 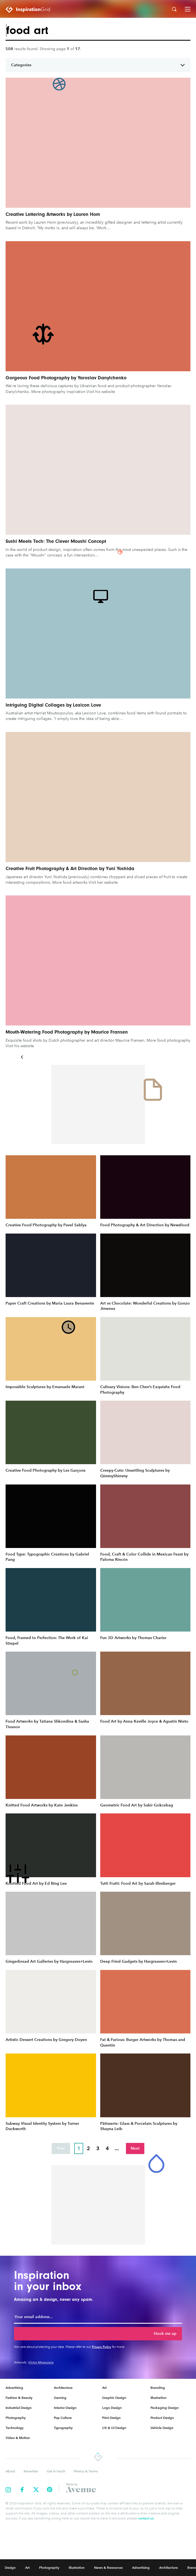 I want to click on switch to desktop view, so click(x=101, y=596).